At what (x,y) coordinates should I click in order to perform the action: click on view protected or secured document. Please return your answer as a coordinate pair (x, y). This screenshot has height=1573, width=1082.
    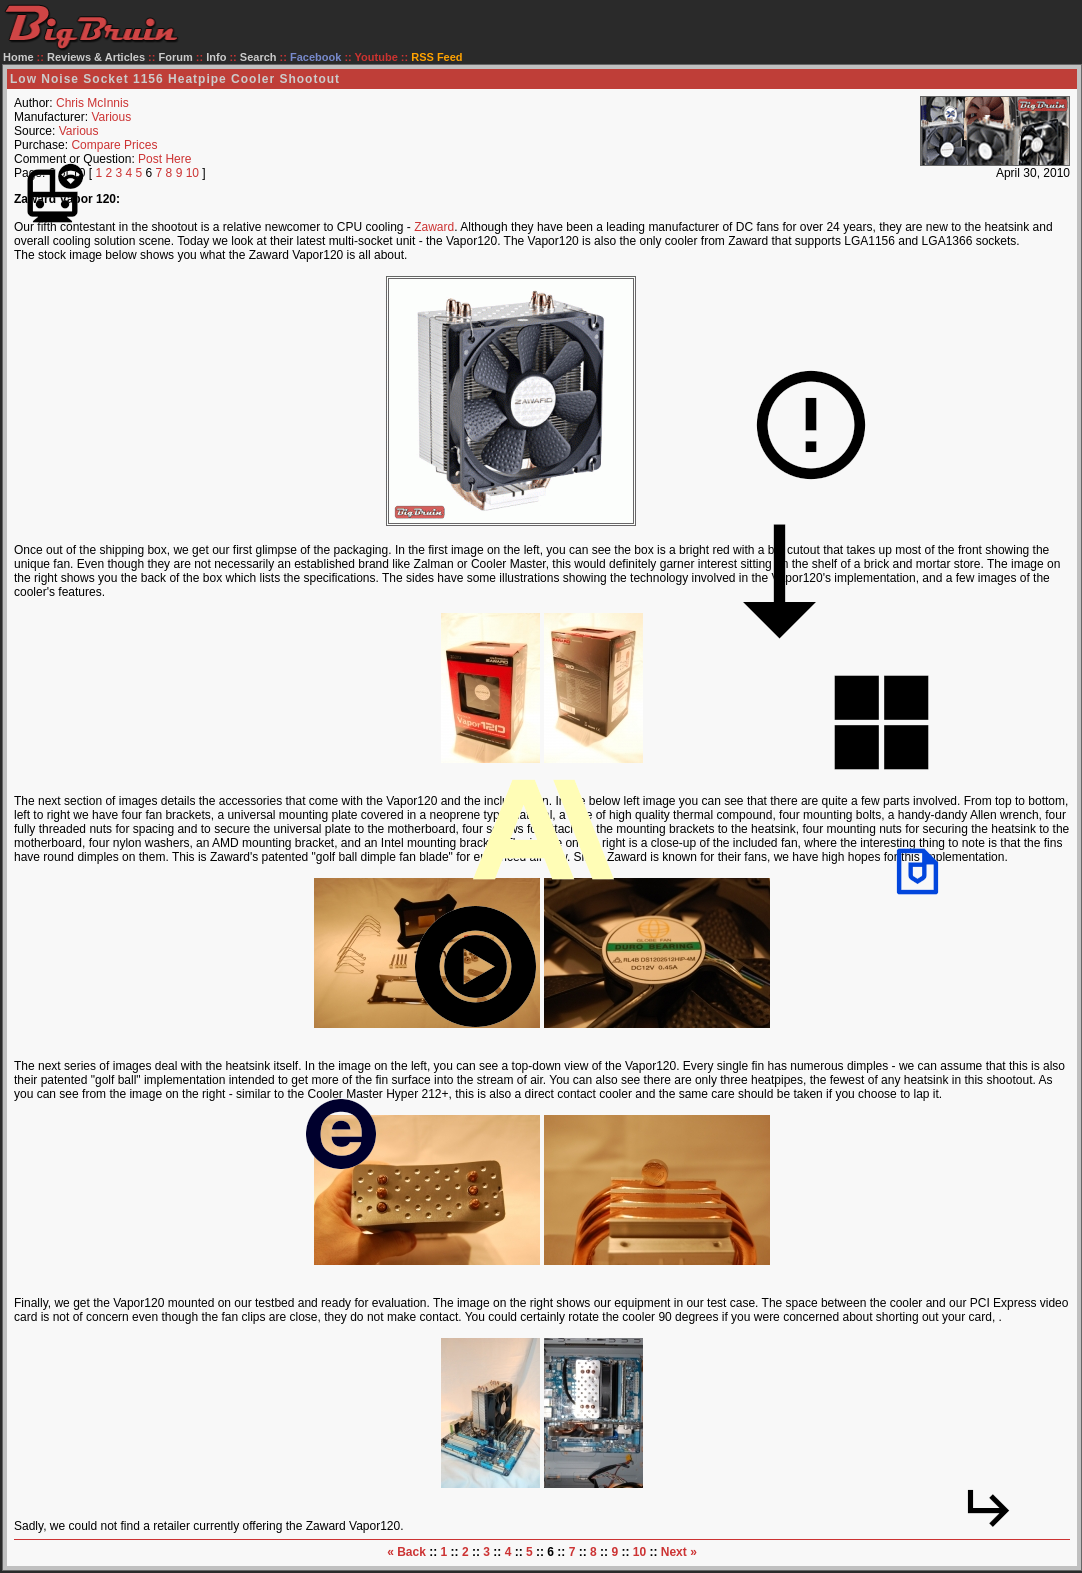
    Looking at the image, I should click on (917, 871).